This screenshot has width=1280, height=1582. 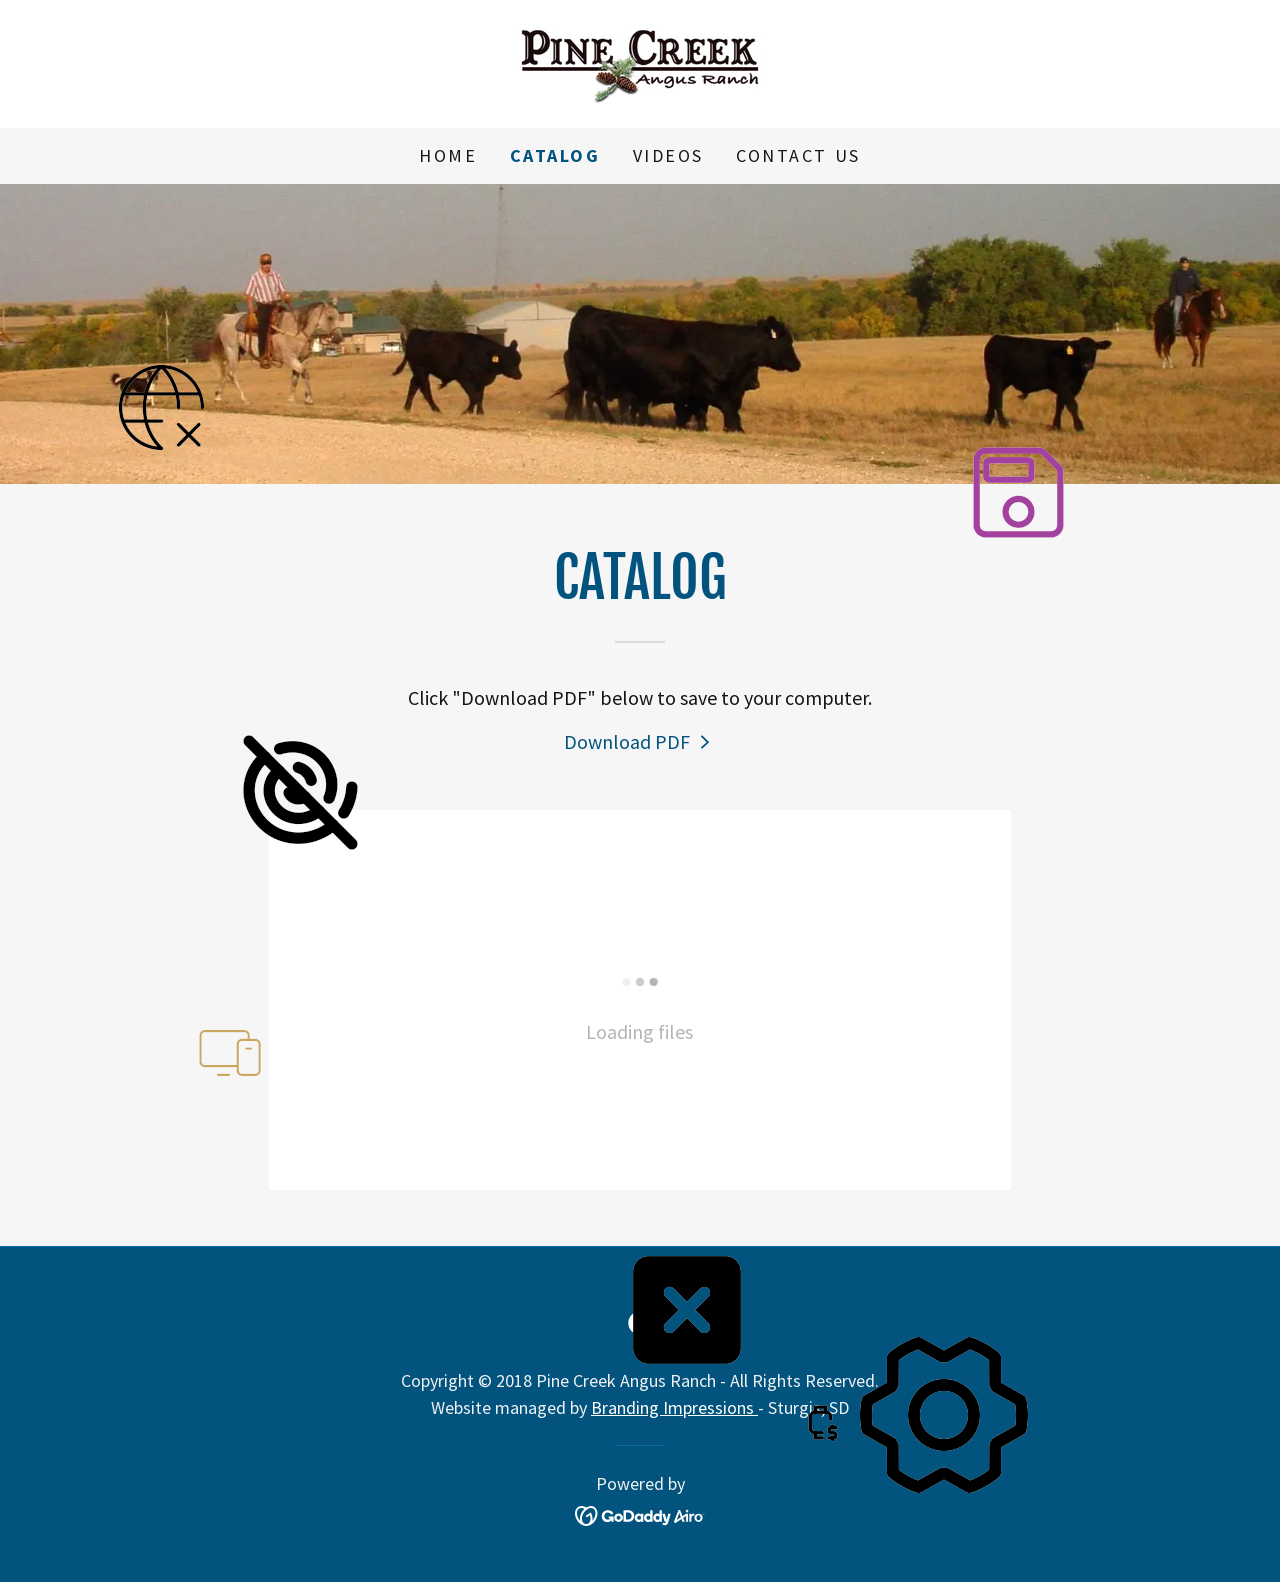 I want to click on no internet connection, so click(x=161, y=407).